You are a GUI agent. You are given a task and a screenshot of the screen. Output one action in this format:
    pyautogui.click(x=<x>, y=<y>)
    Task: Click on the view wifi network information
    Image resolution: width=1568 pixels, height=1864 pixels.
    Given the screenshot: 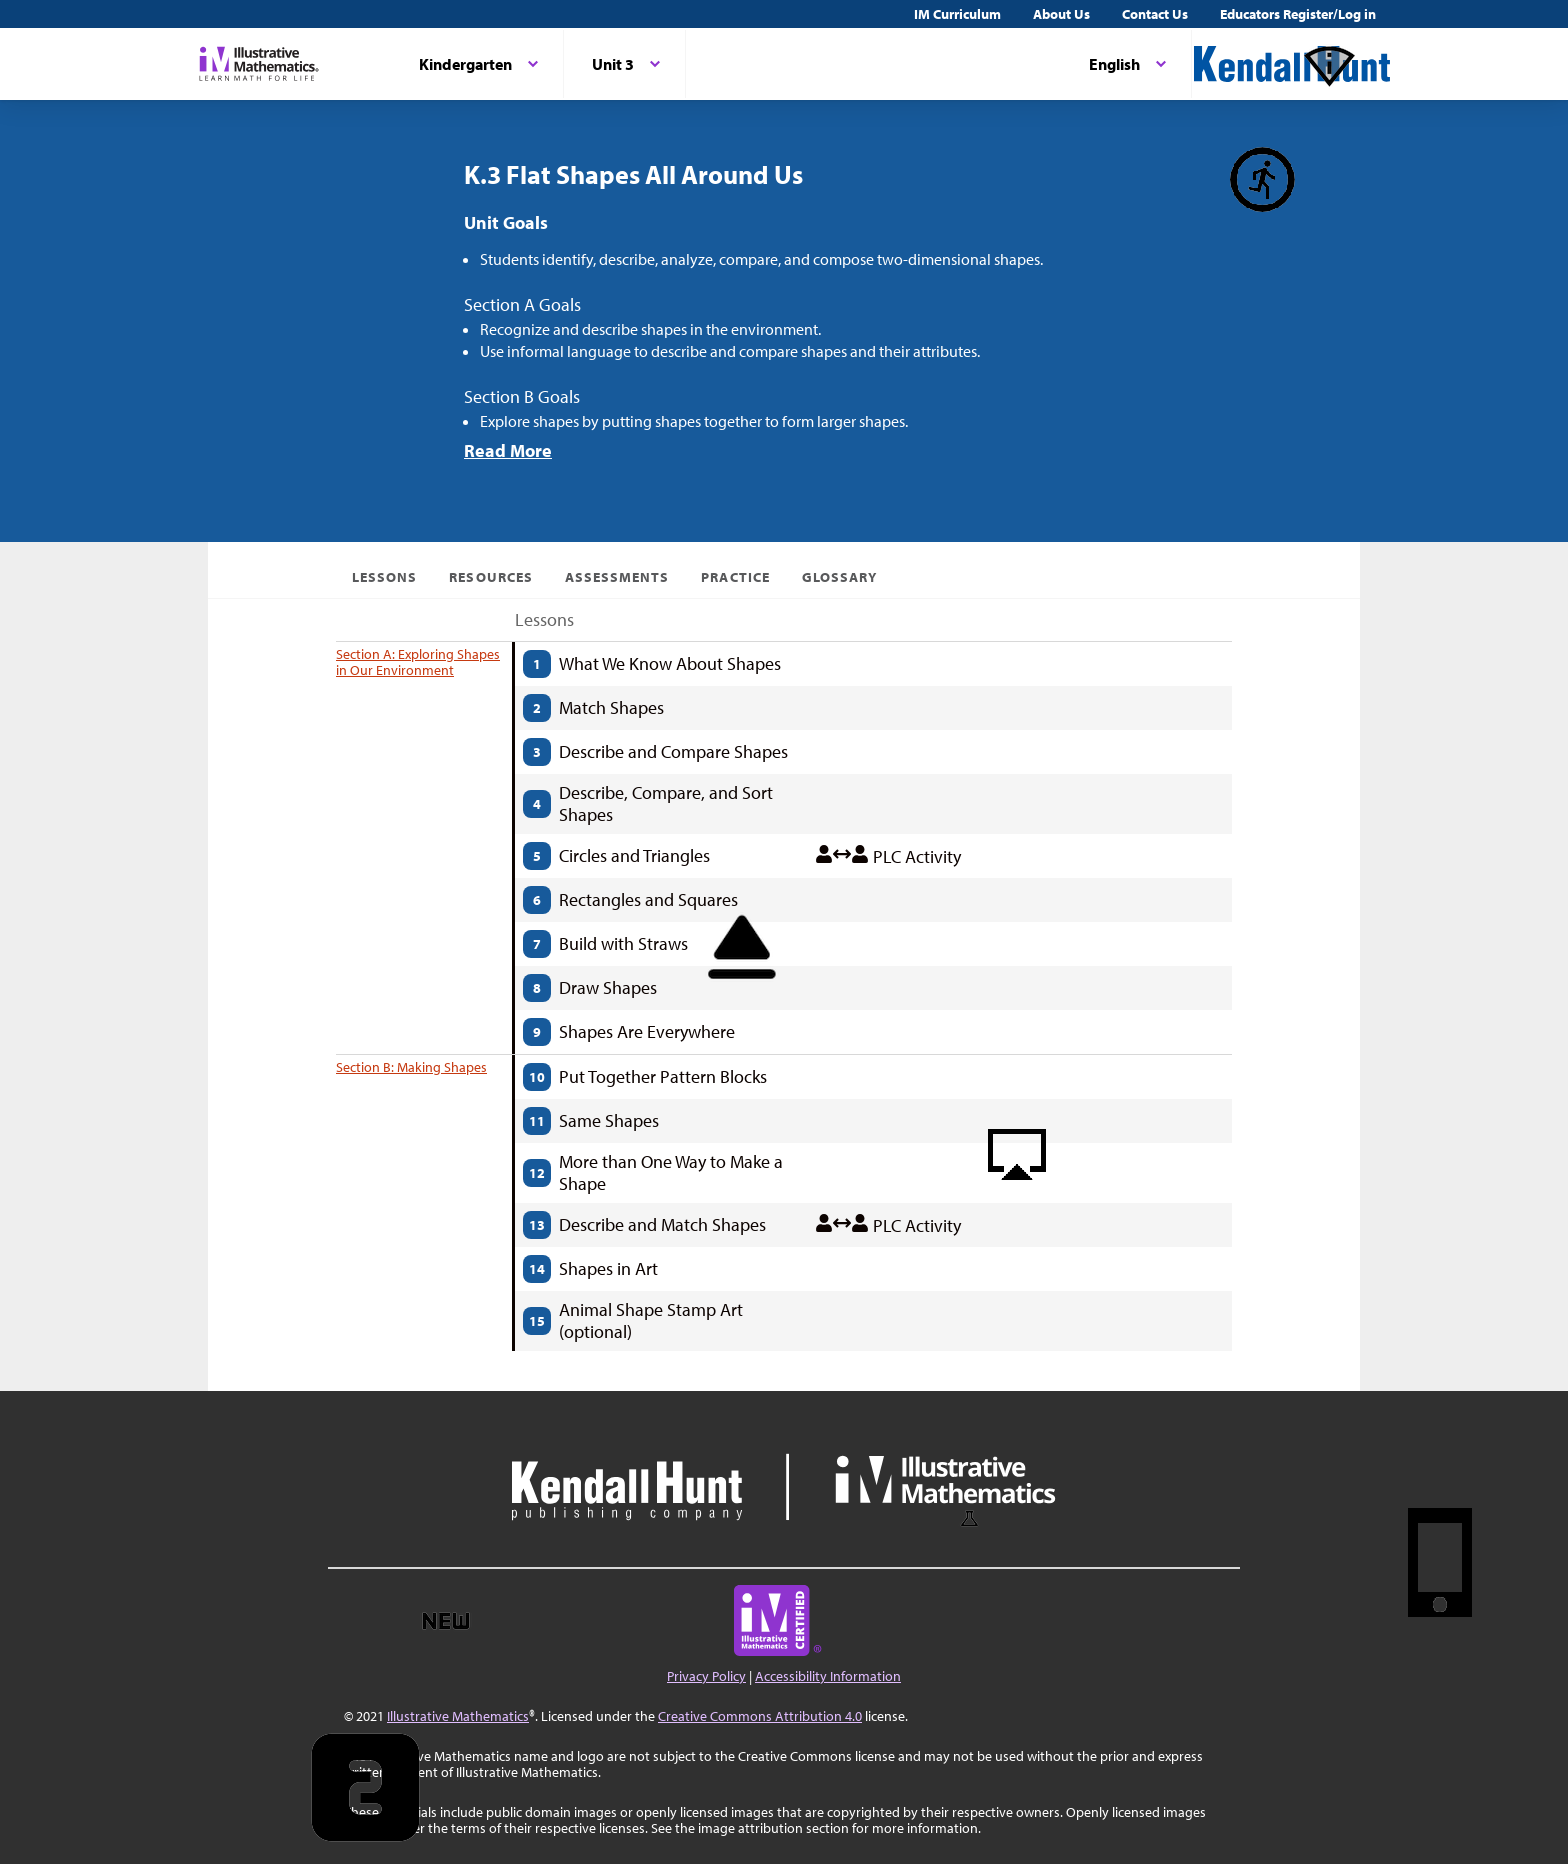 What is the action you would take?
    pyautogui.click(x=1329, y=65)
    